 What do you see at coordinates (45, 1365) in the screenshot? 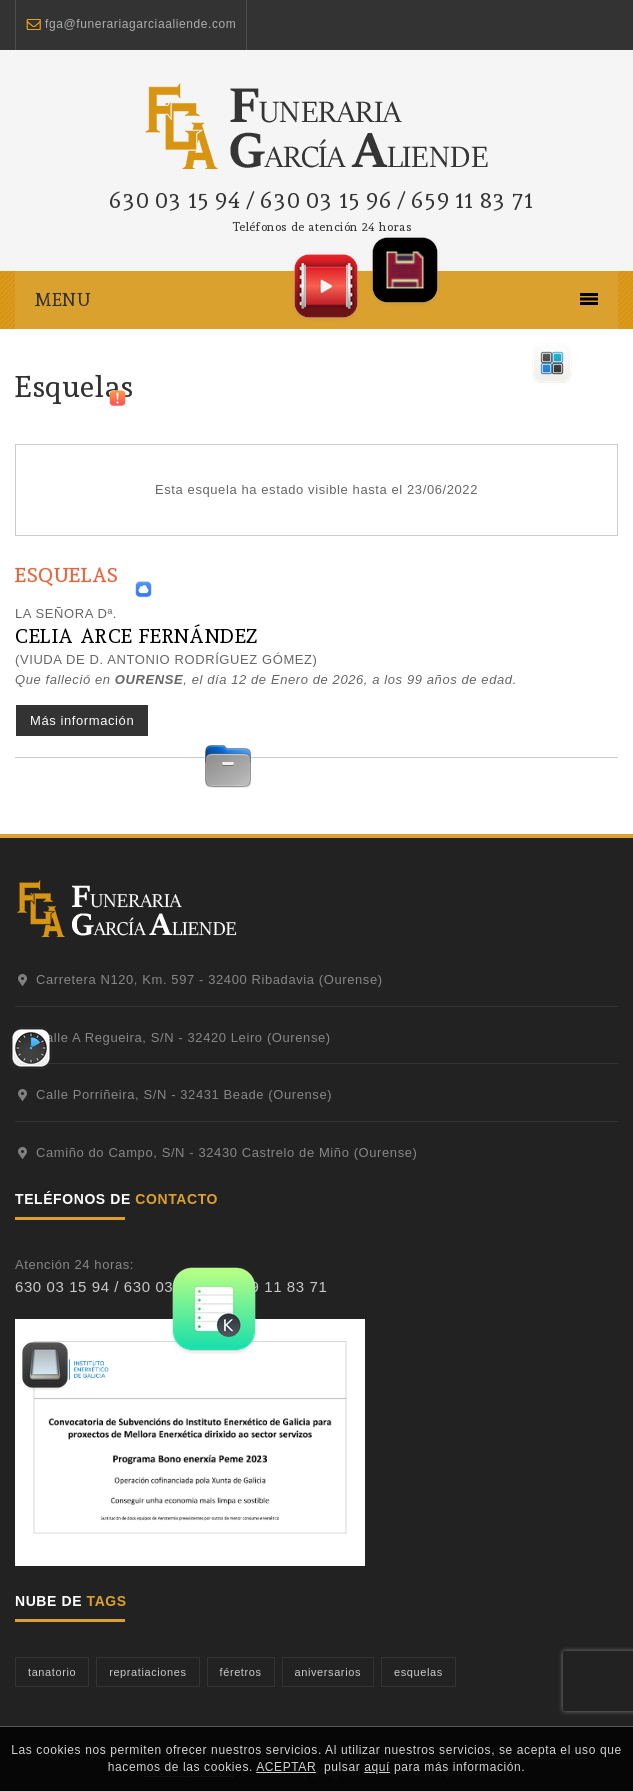
I see `access removable media or external drive` at bounding box center [45, 1365].